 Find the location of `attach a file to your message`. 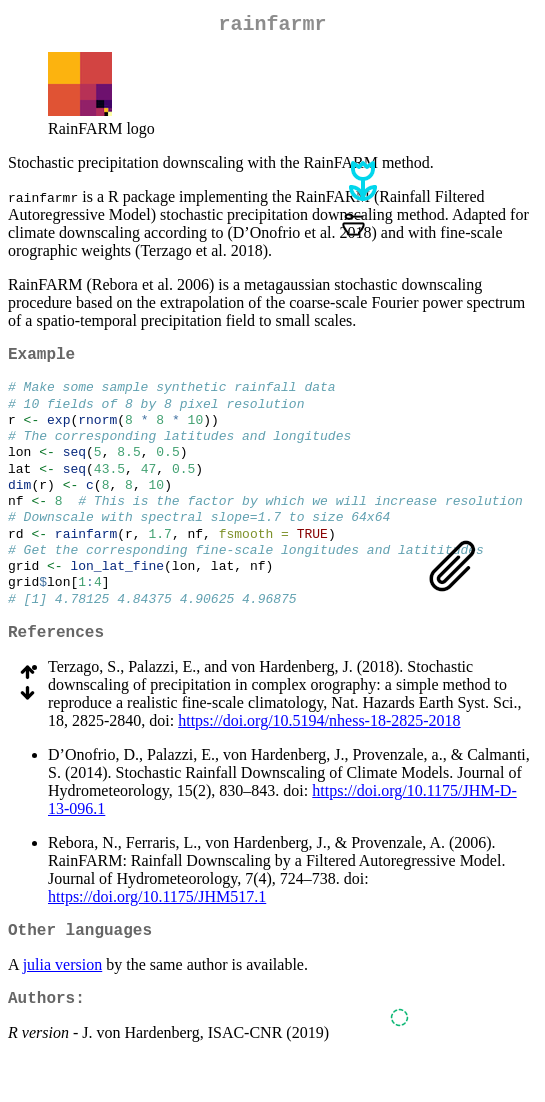

attach a file to your message is located at coordinates (453, 566).